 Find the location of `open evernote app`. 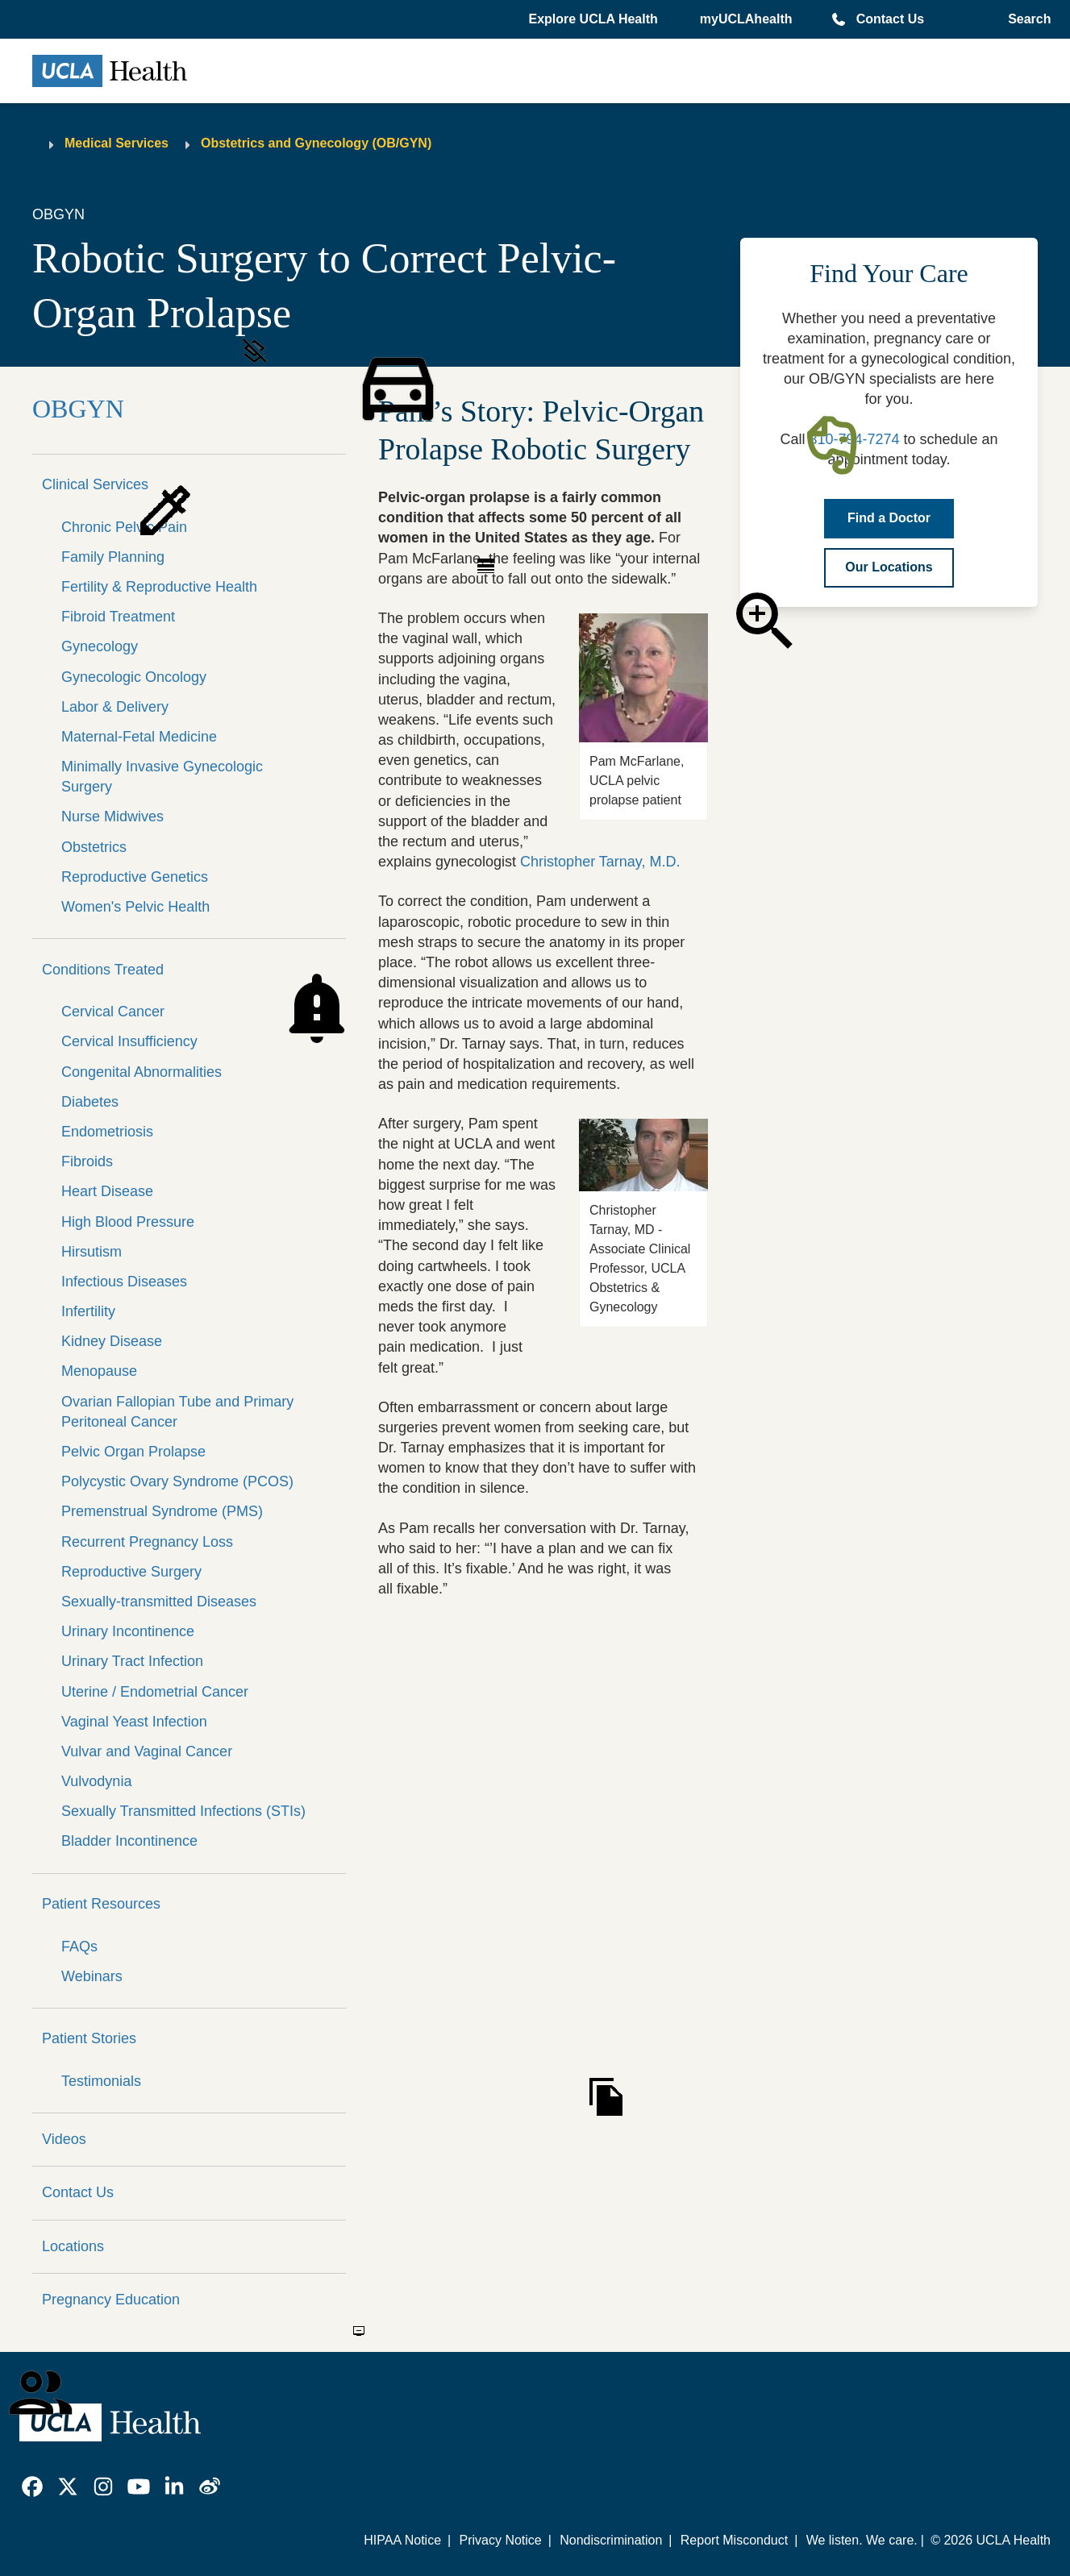

open evernote app is located at coordinates (833, 445).